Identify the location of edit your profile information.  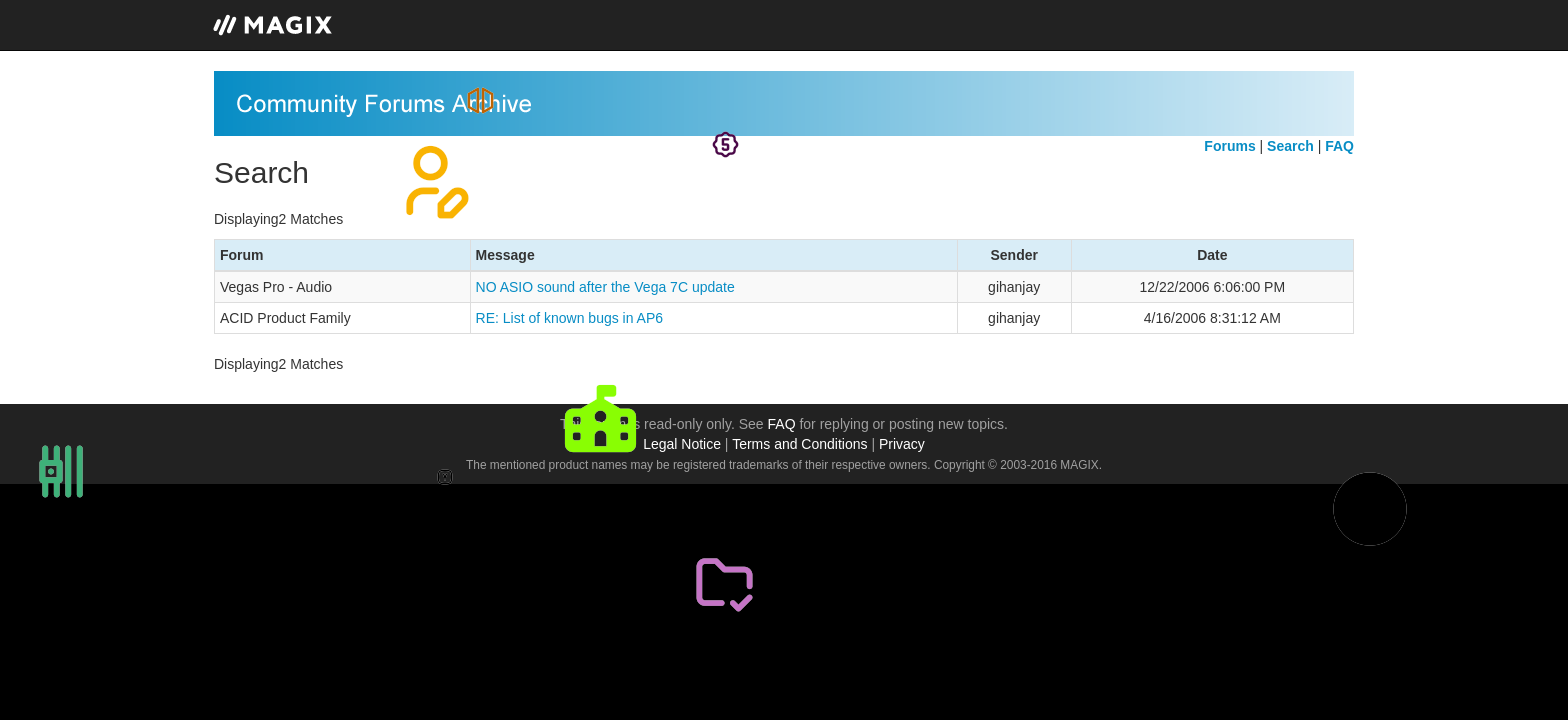
(430, 180).